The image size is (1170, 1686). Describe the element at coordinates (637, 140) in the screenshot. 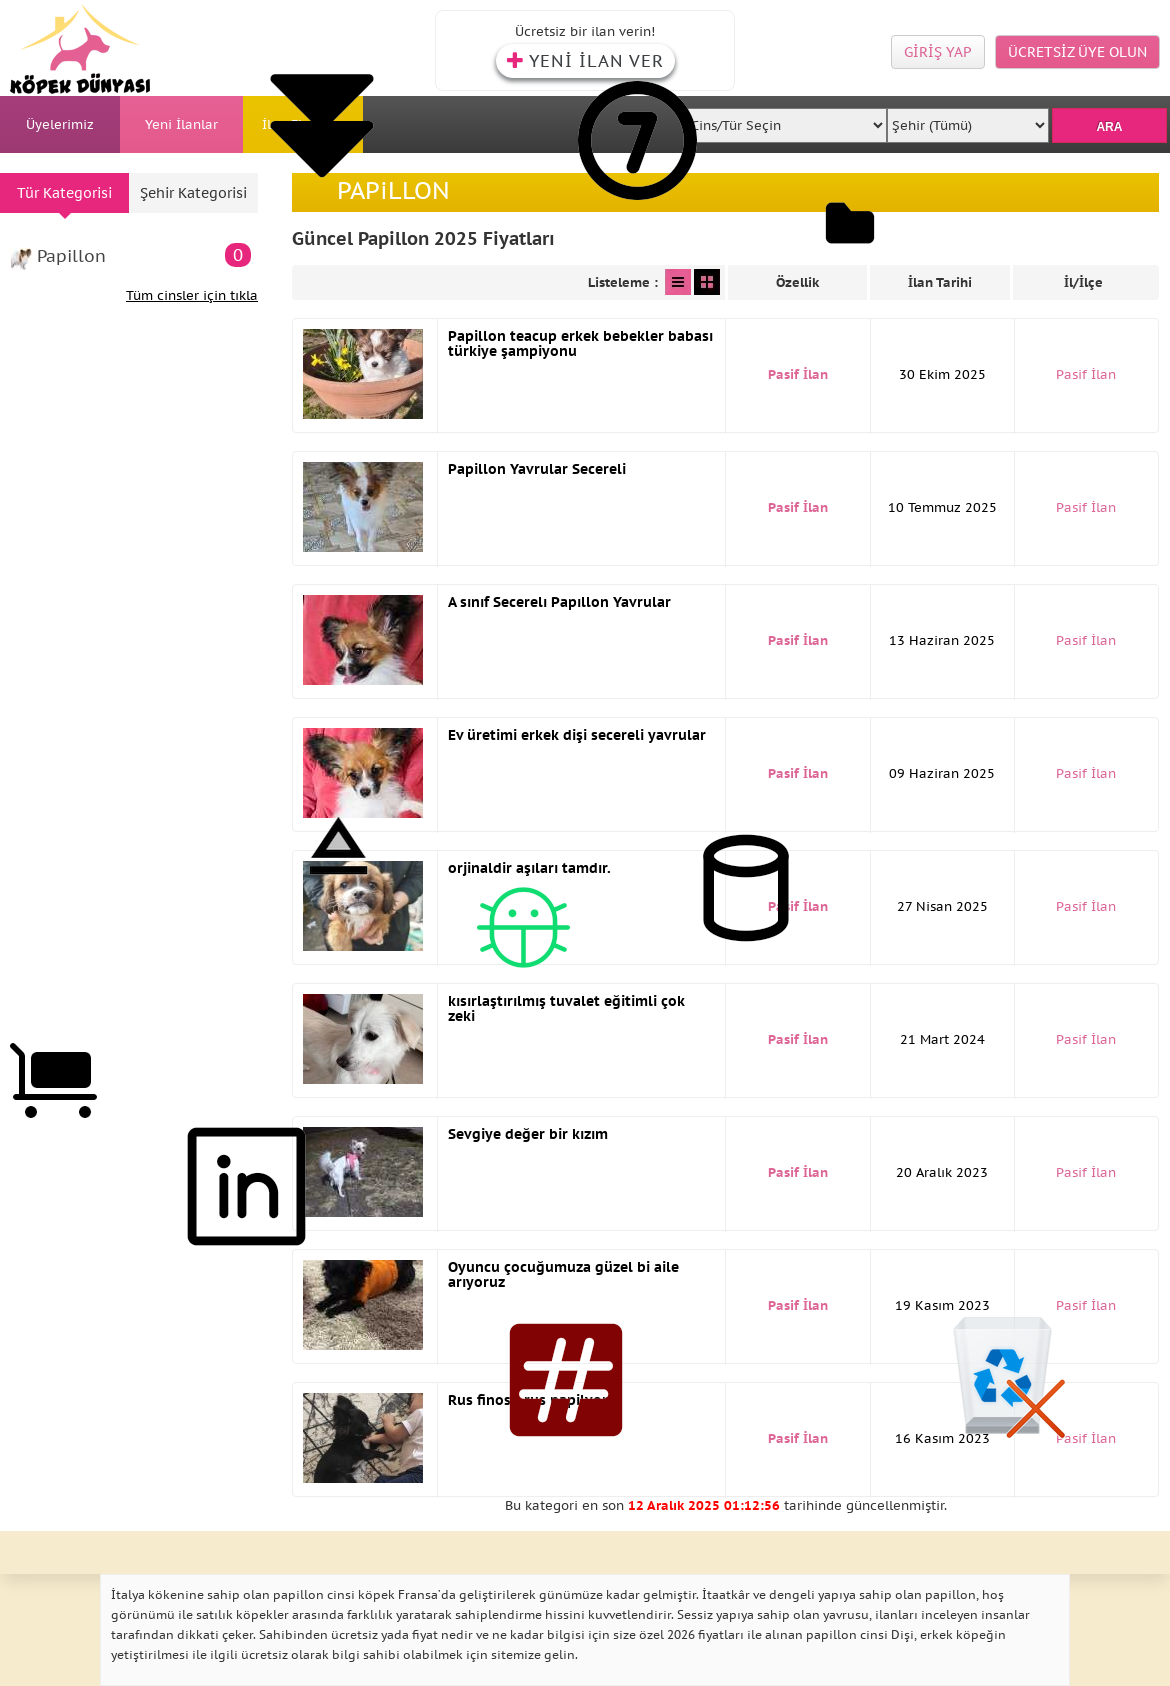

I see `indicates step 7 in a numbered sequence` at that location.